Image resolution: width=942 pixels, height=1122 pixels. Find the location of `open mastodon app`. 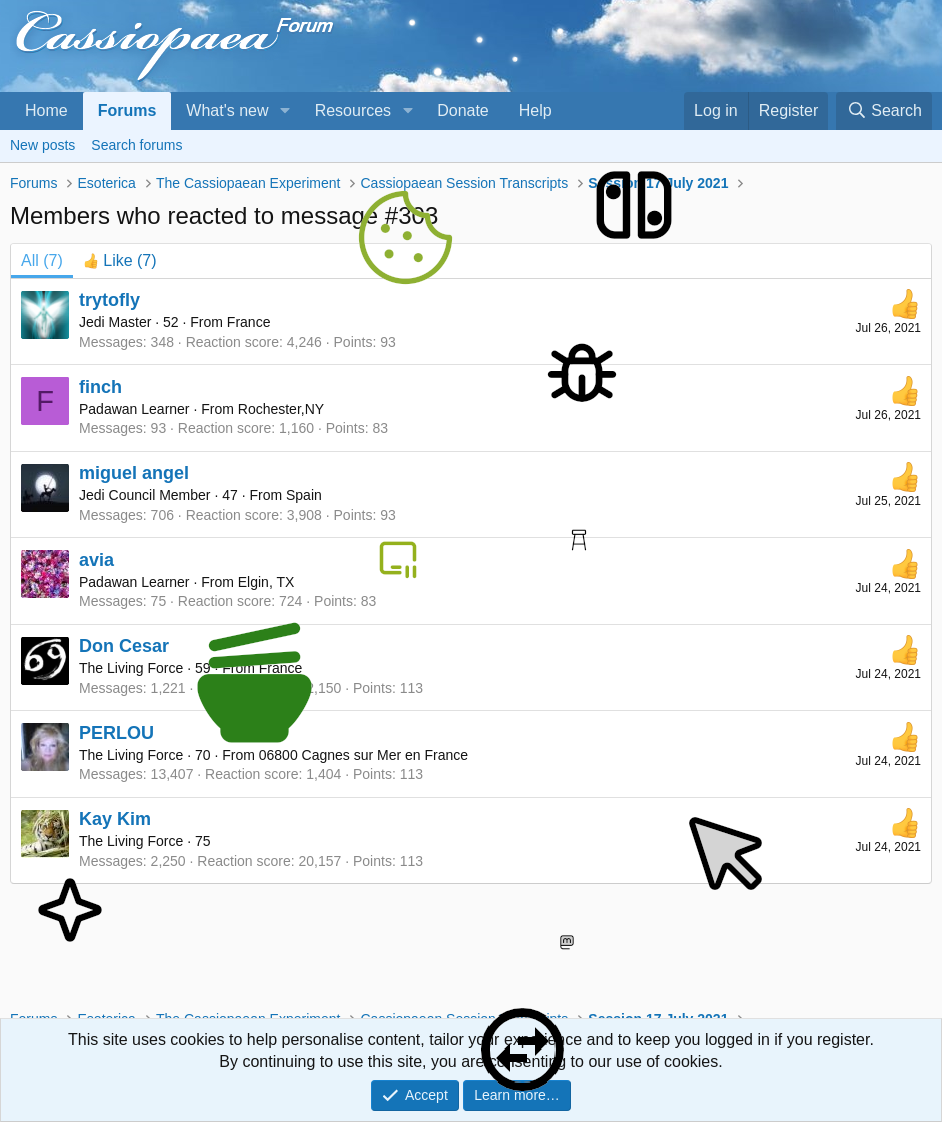

open mastodon app is located at coordinates (567, 942).